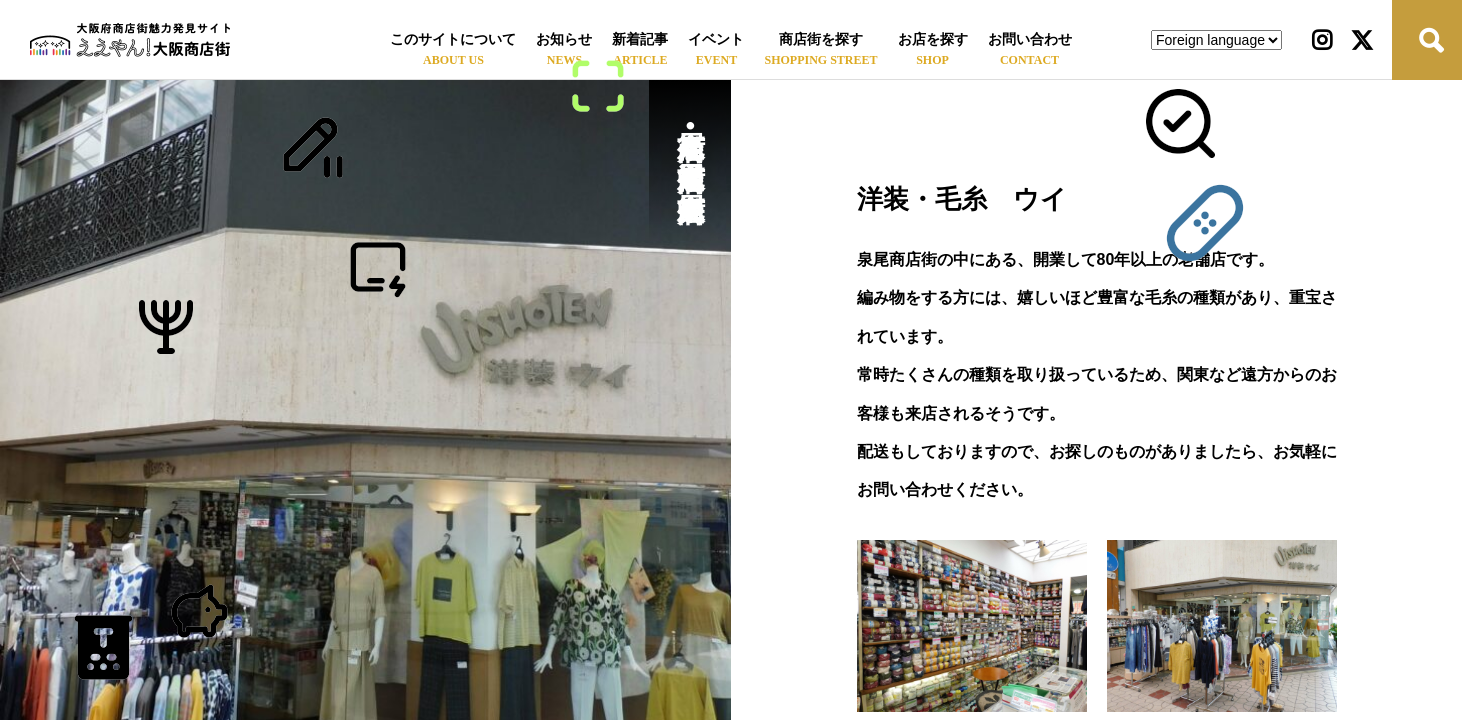  I want to click on view lab results or data table, so click(103, 647).